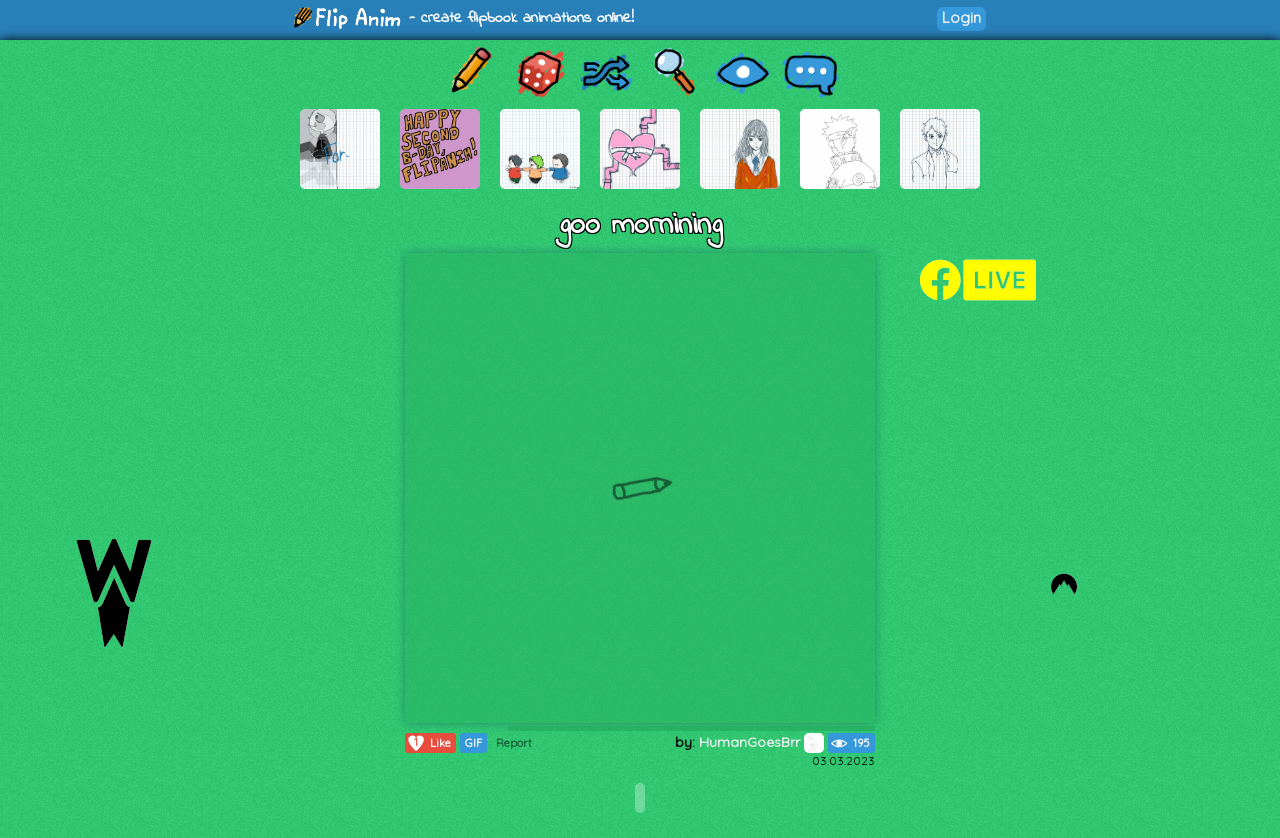  Describe the element at coordinates (1064, 584) in the screenshot. I see `open the NordVPN app` at that location.